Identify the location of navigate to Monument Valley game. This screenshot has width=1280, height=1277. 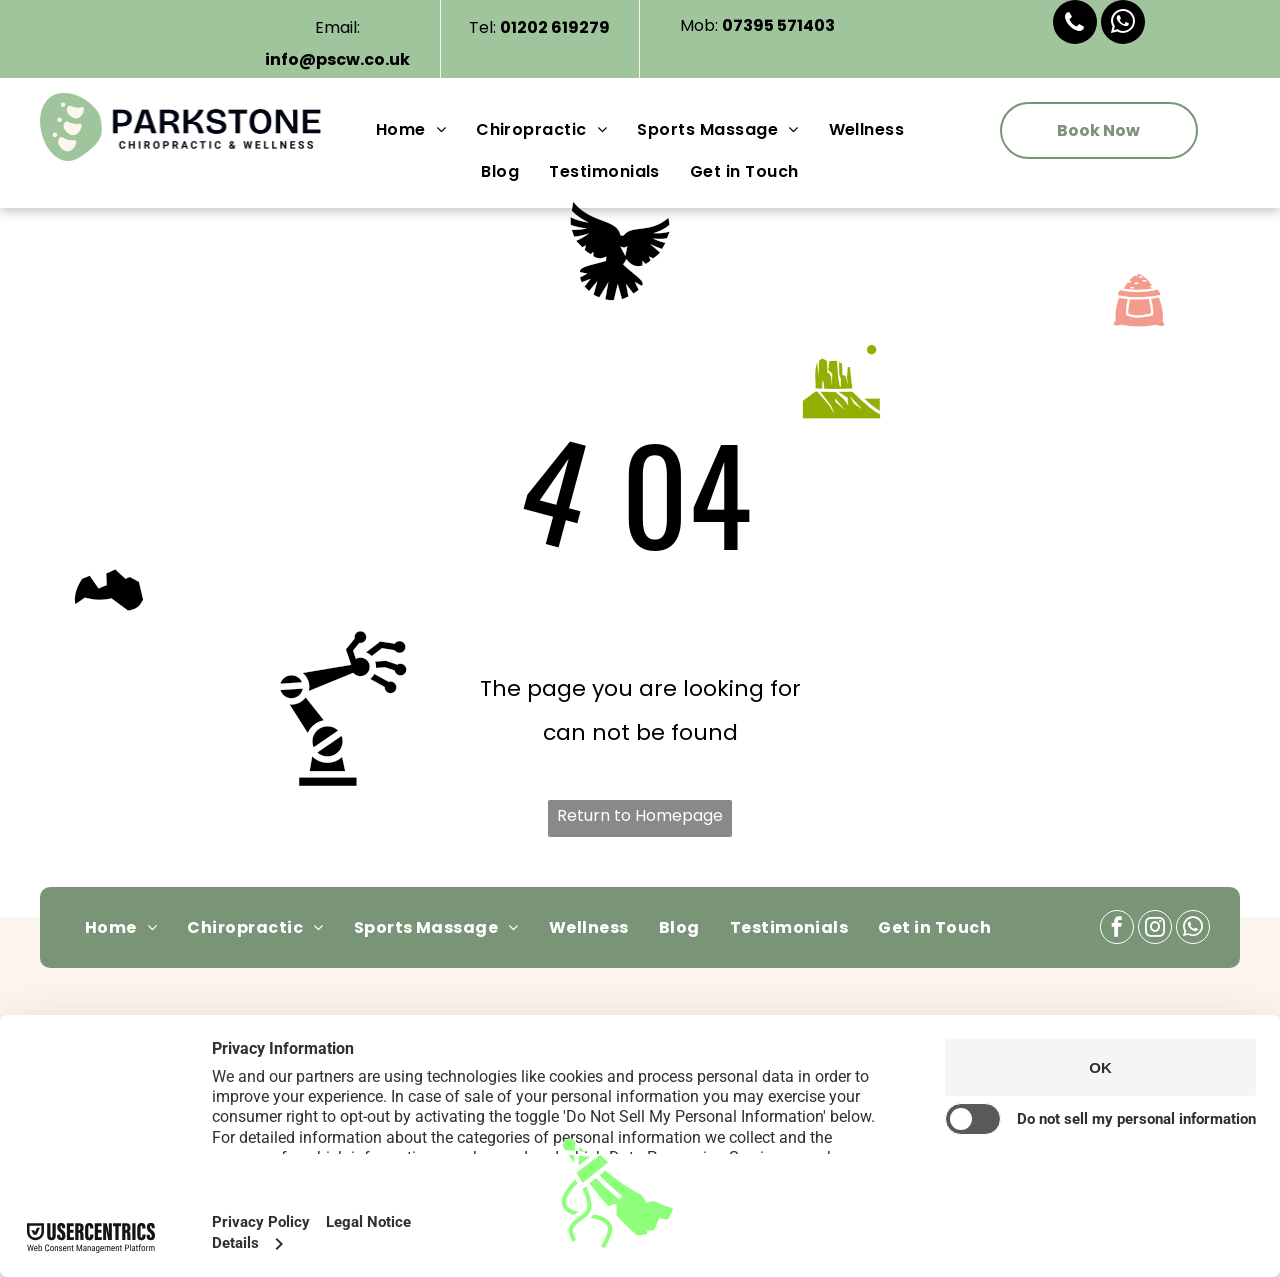
(841, 379).